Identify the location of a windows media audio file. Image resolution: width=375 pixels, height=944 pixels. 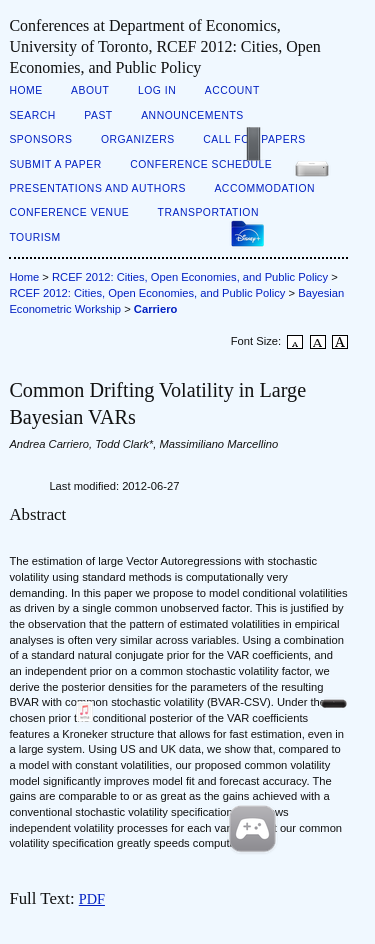
(84, 711).